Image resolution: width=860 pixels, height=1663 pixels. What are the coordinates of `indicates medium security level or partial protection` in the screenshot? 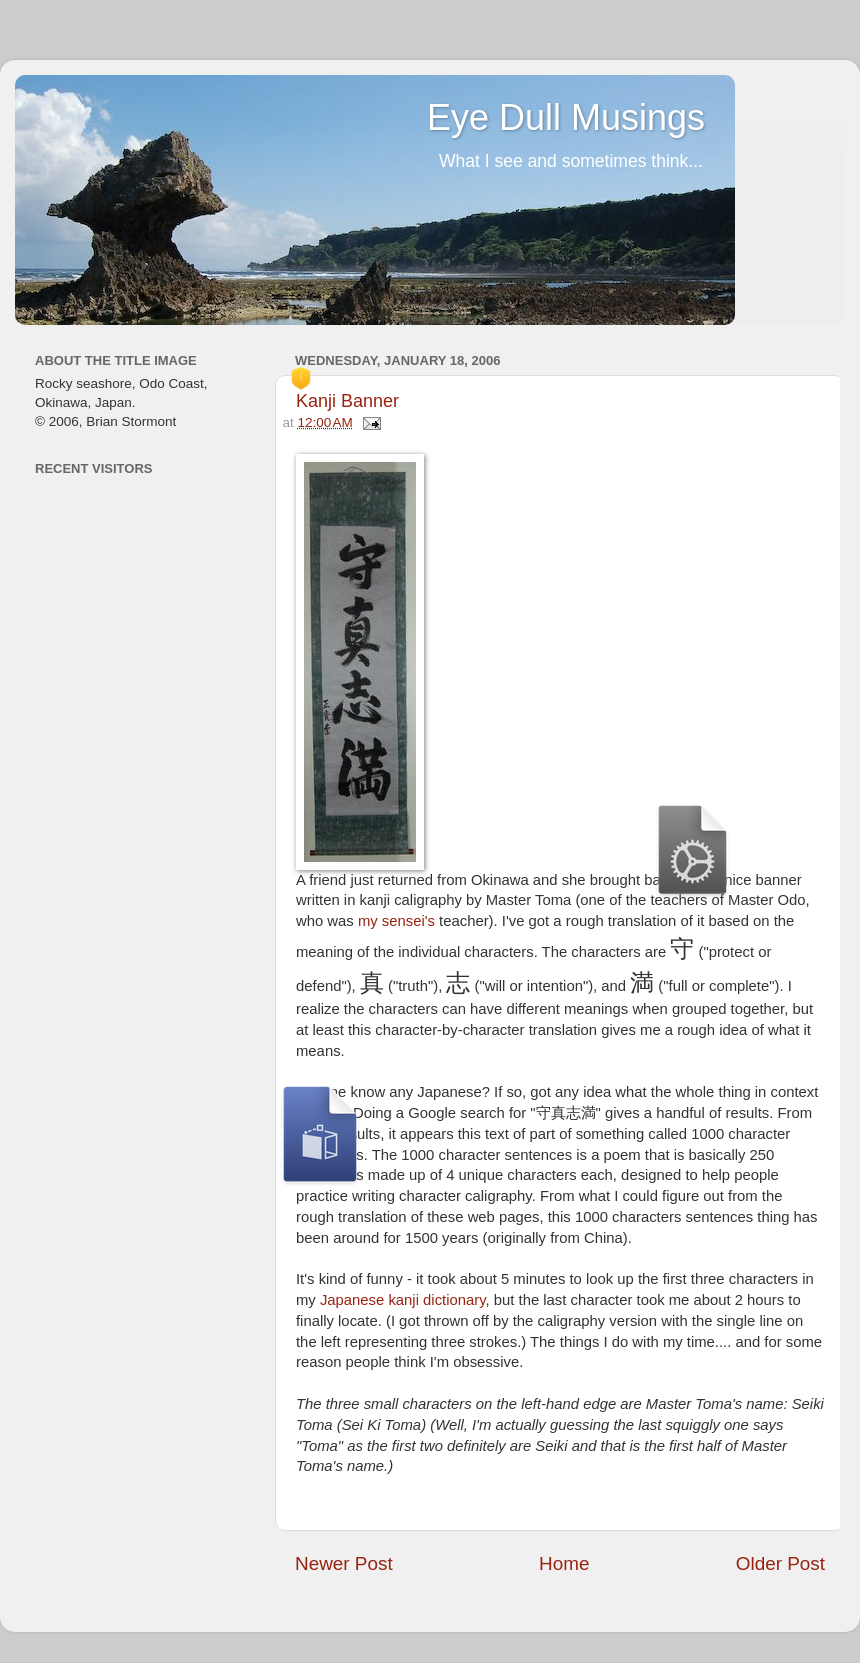 It's located at (301, 379).